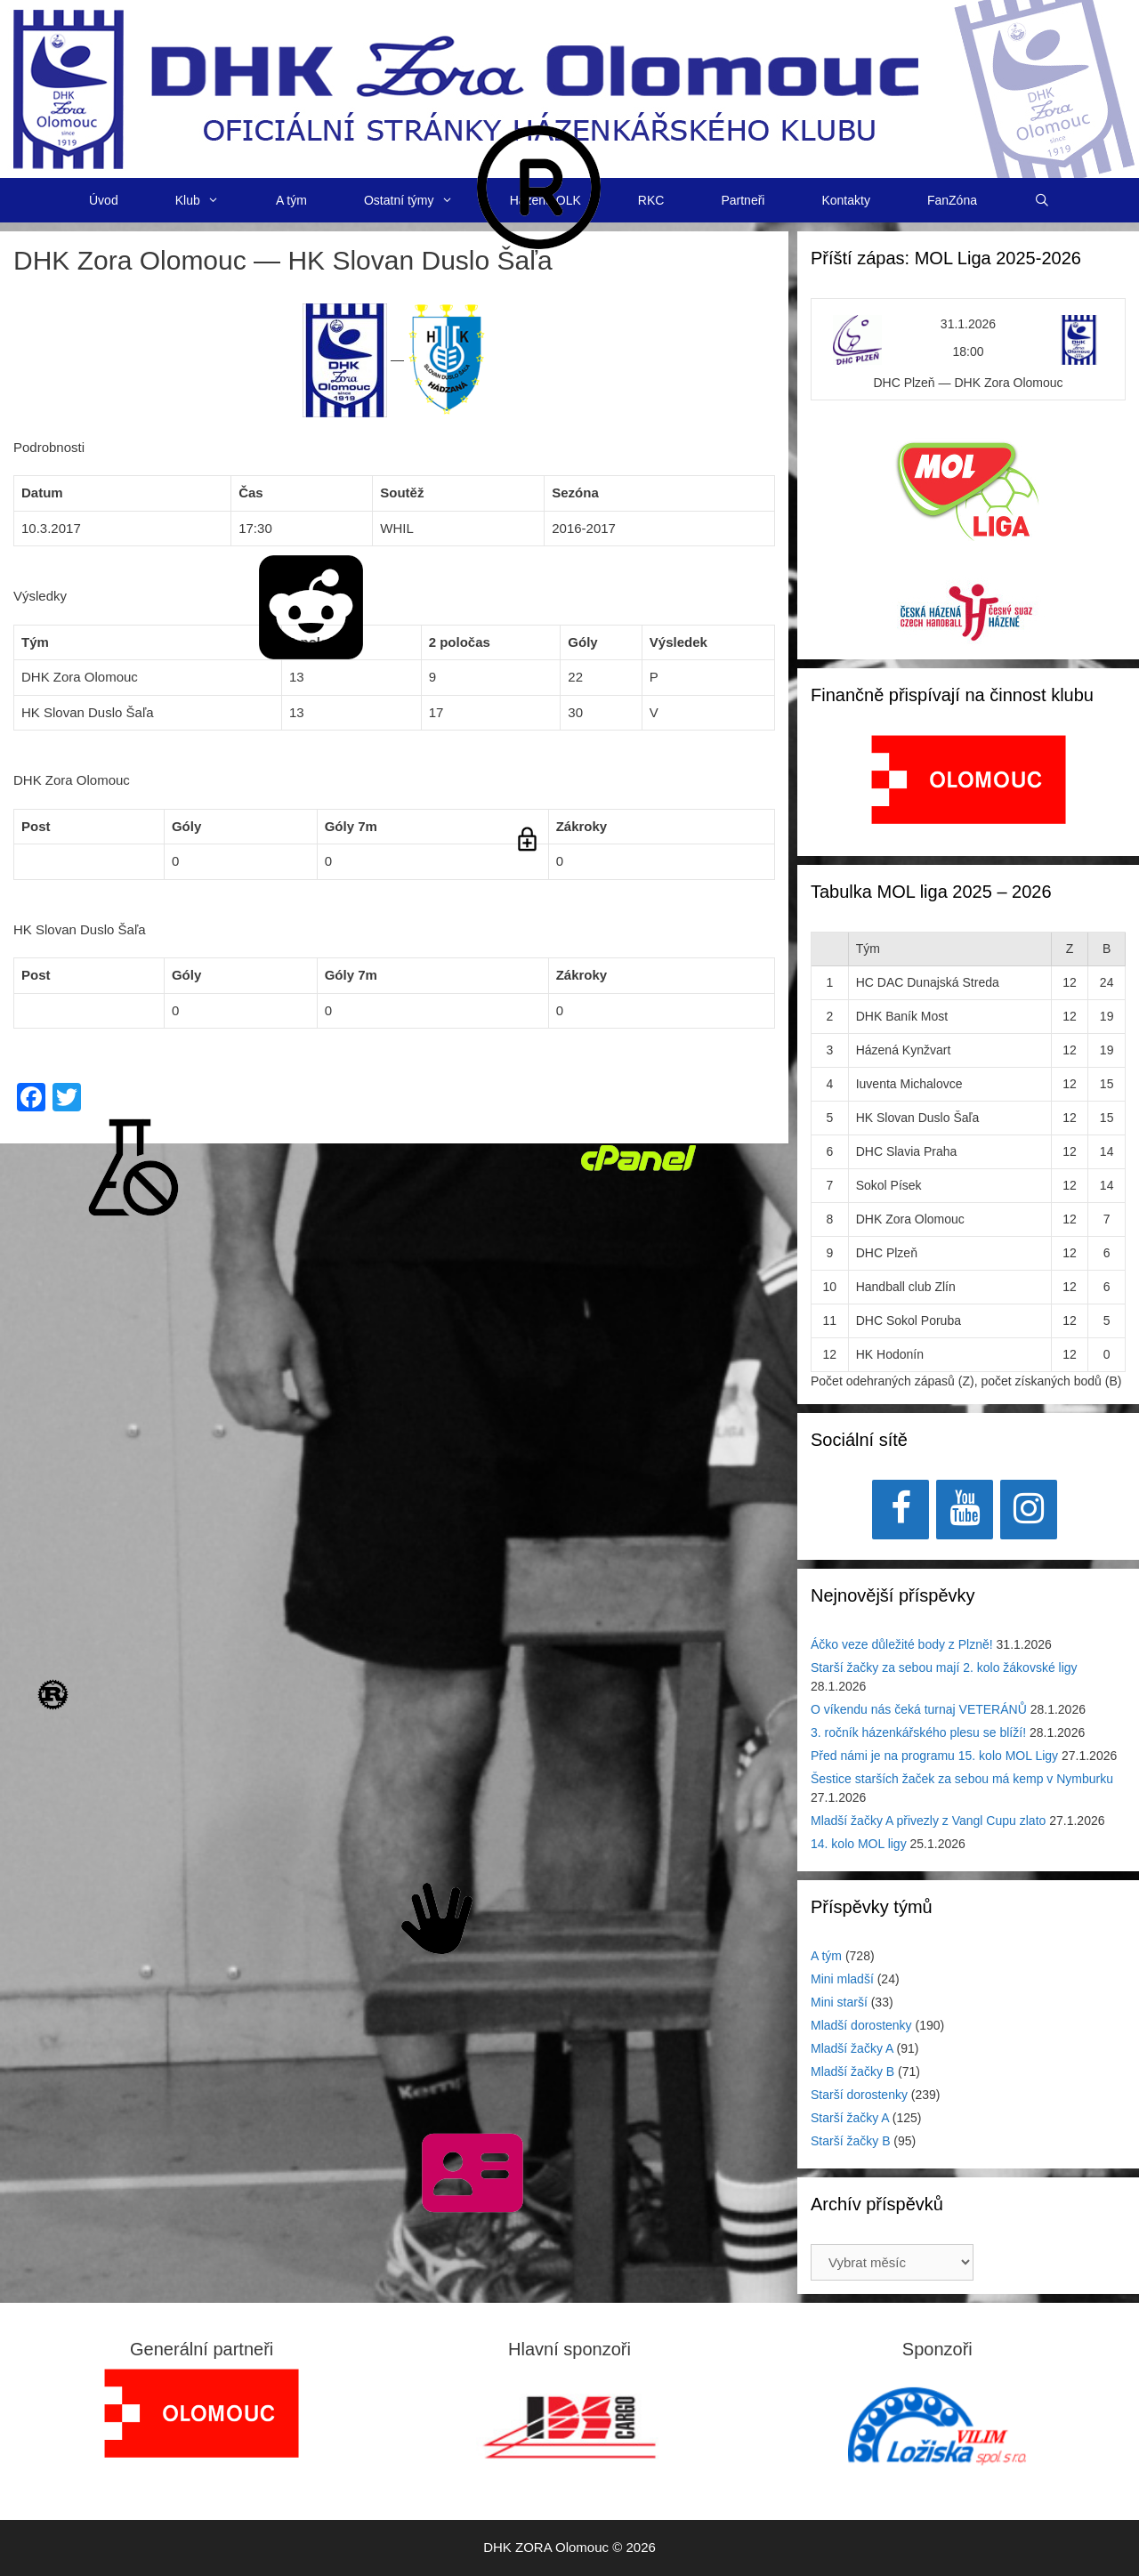 The width and height of the screenshot is (1139, 2576). What do you see at coordinates (473, 2173) in the screenshot?
I see `view contact details` at bounding box center [473, 2173].